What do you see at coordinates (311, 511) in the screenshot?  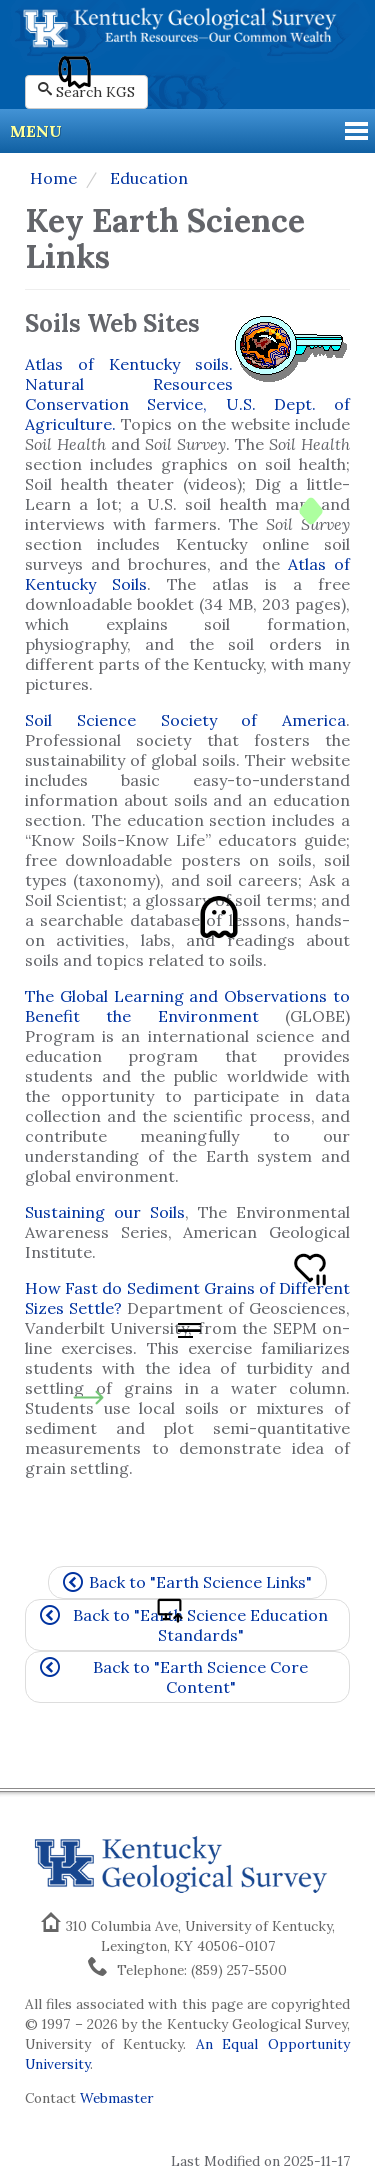 I see `add or select a keyframe in animation timeline` at bounding box center [311, 511].